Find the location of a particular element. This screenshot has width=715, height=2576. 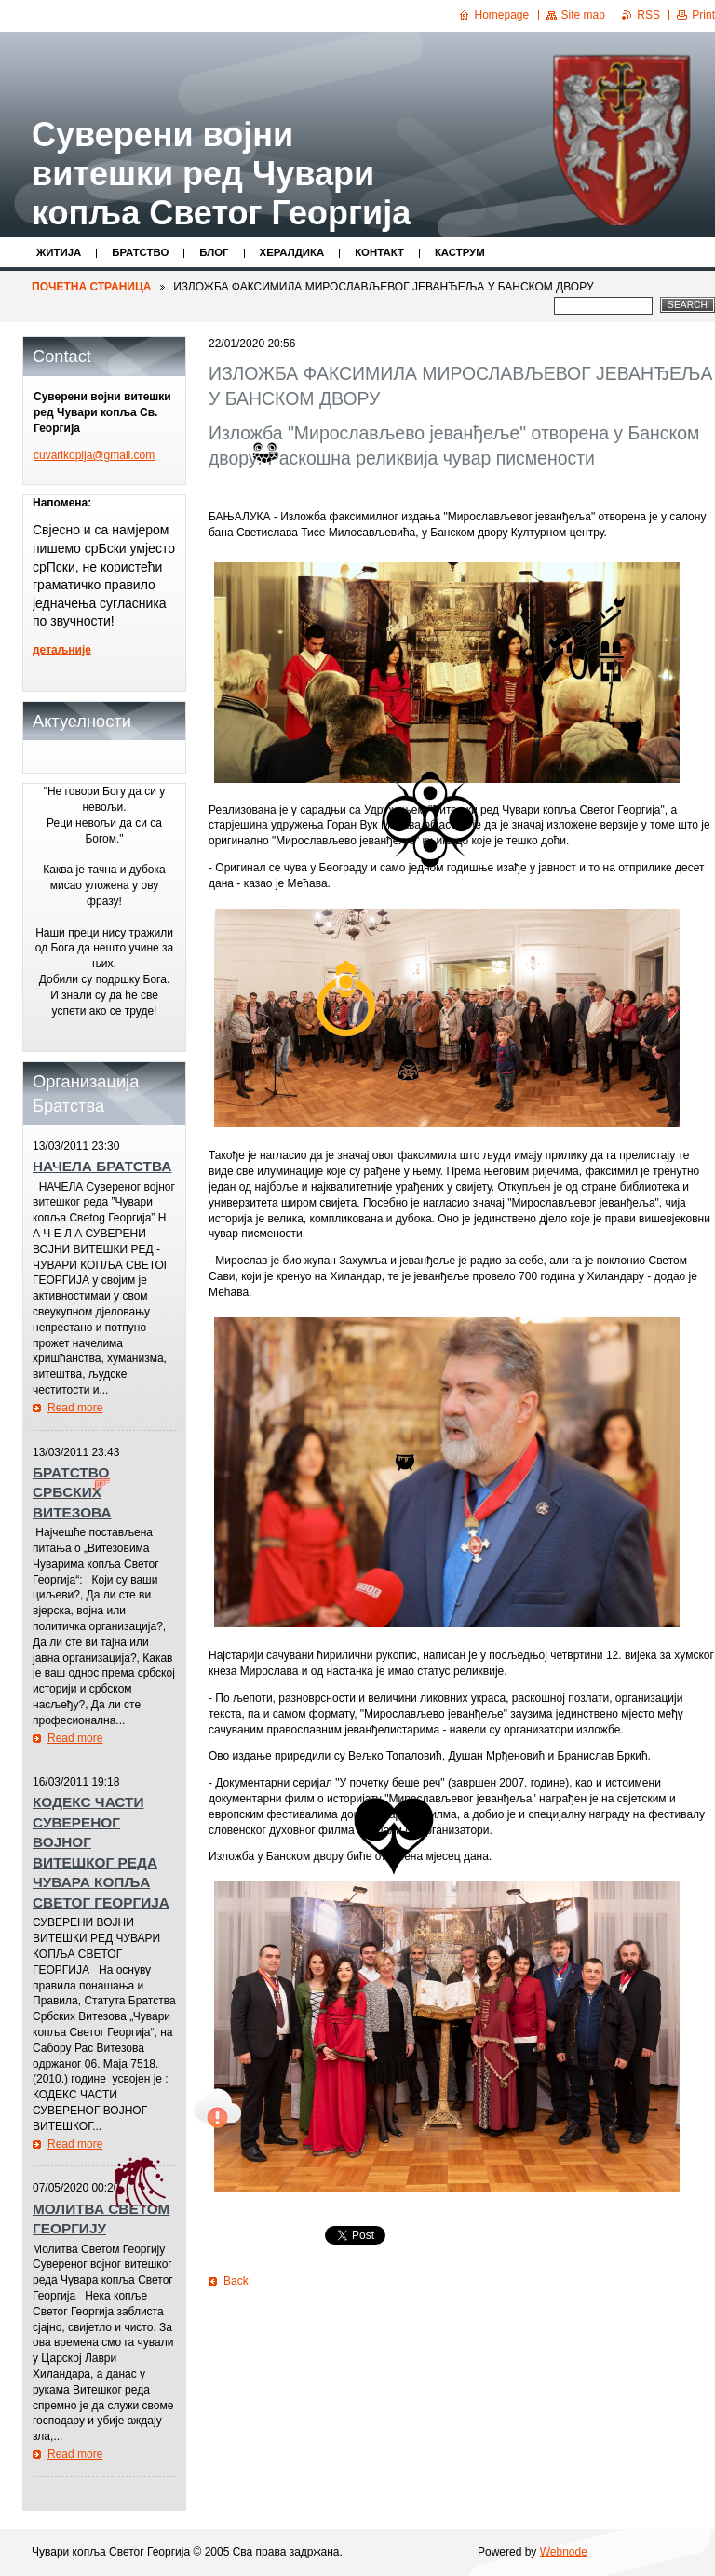

access door or entrance settings is located at coordinates (345, 998).